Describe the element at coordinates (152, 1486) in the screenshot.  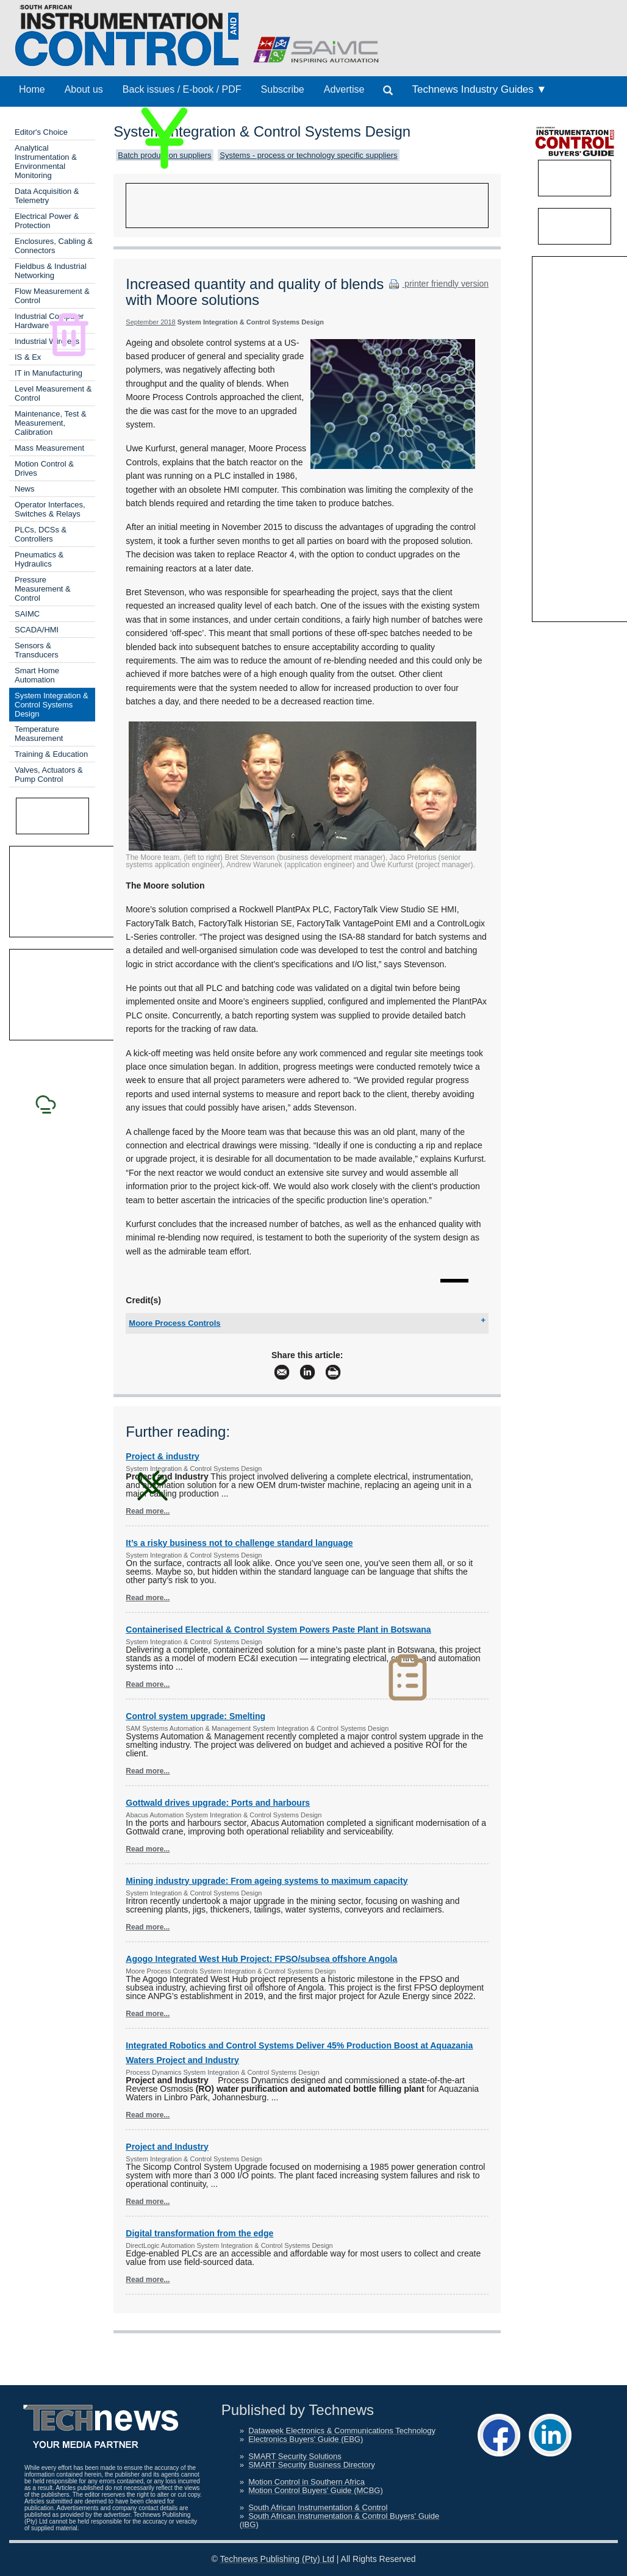
I see `restaurant or dining location` at that location.